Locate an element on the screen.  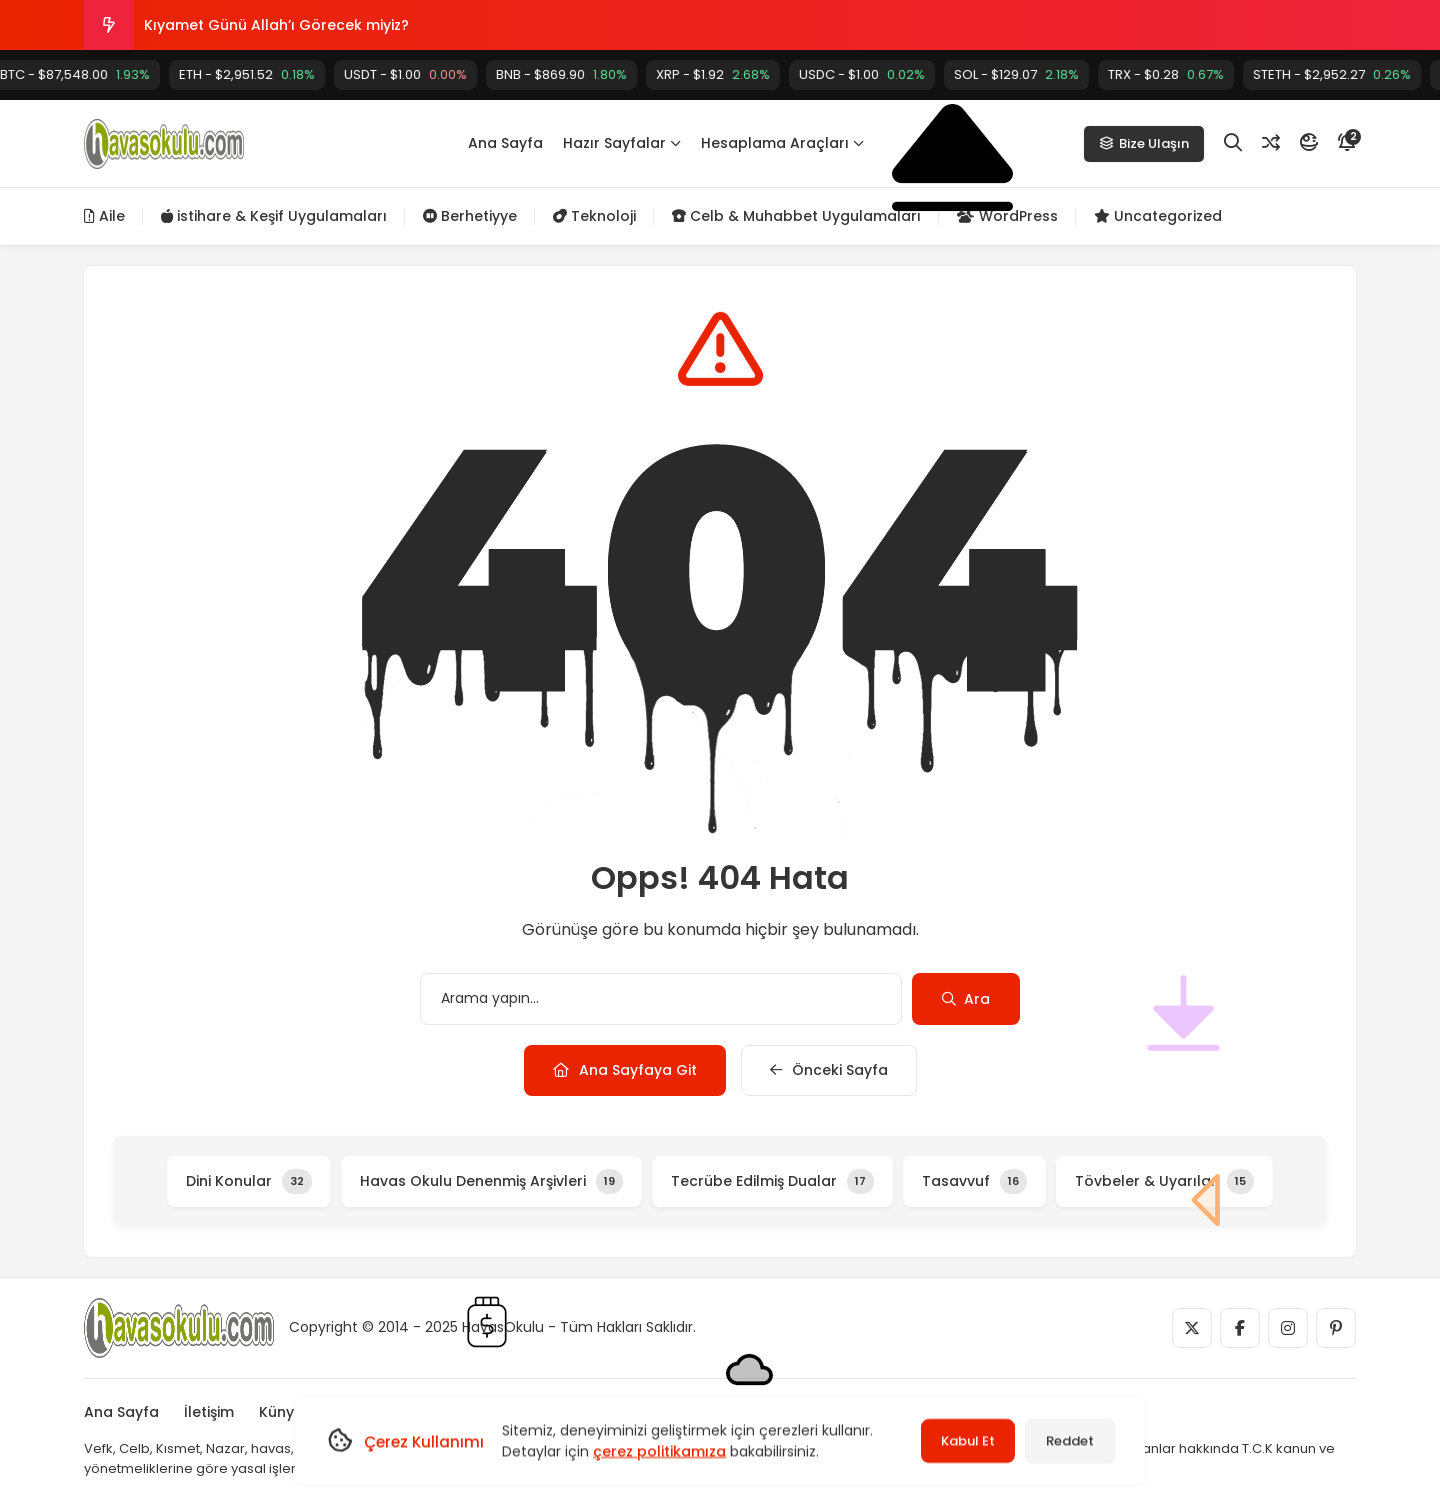
access cloud storage is located at coordinates (749, 1369).